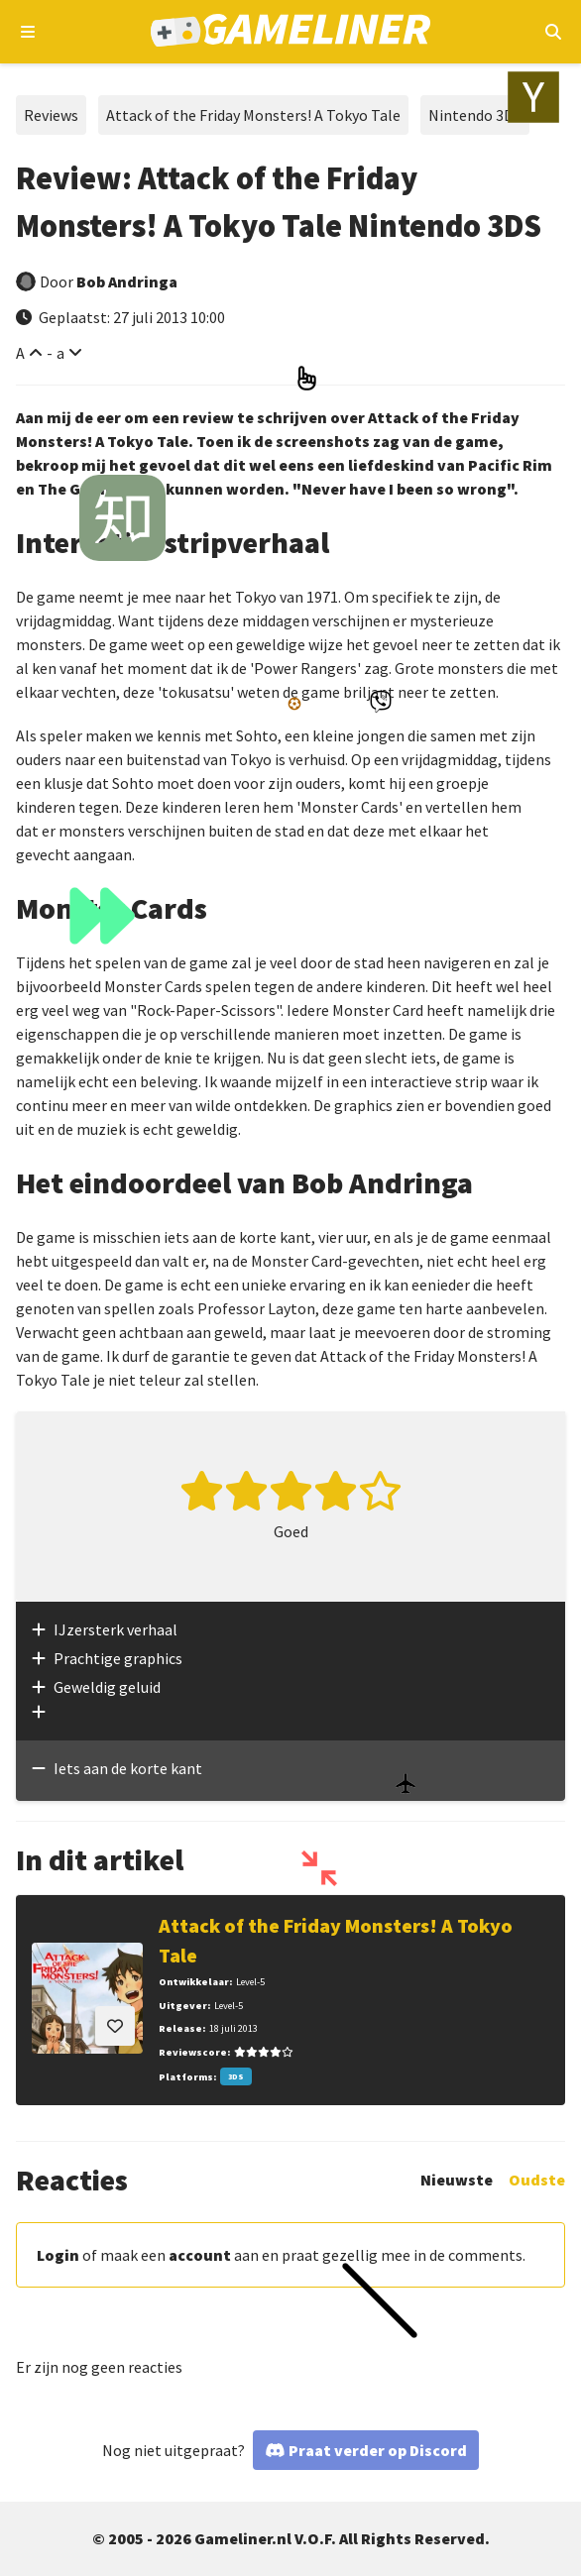 The image size is (581, 2576). I want to click on open hacker news, so click(533, 97).